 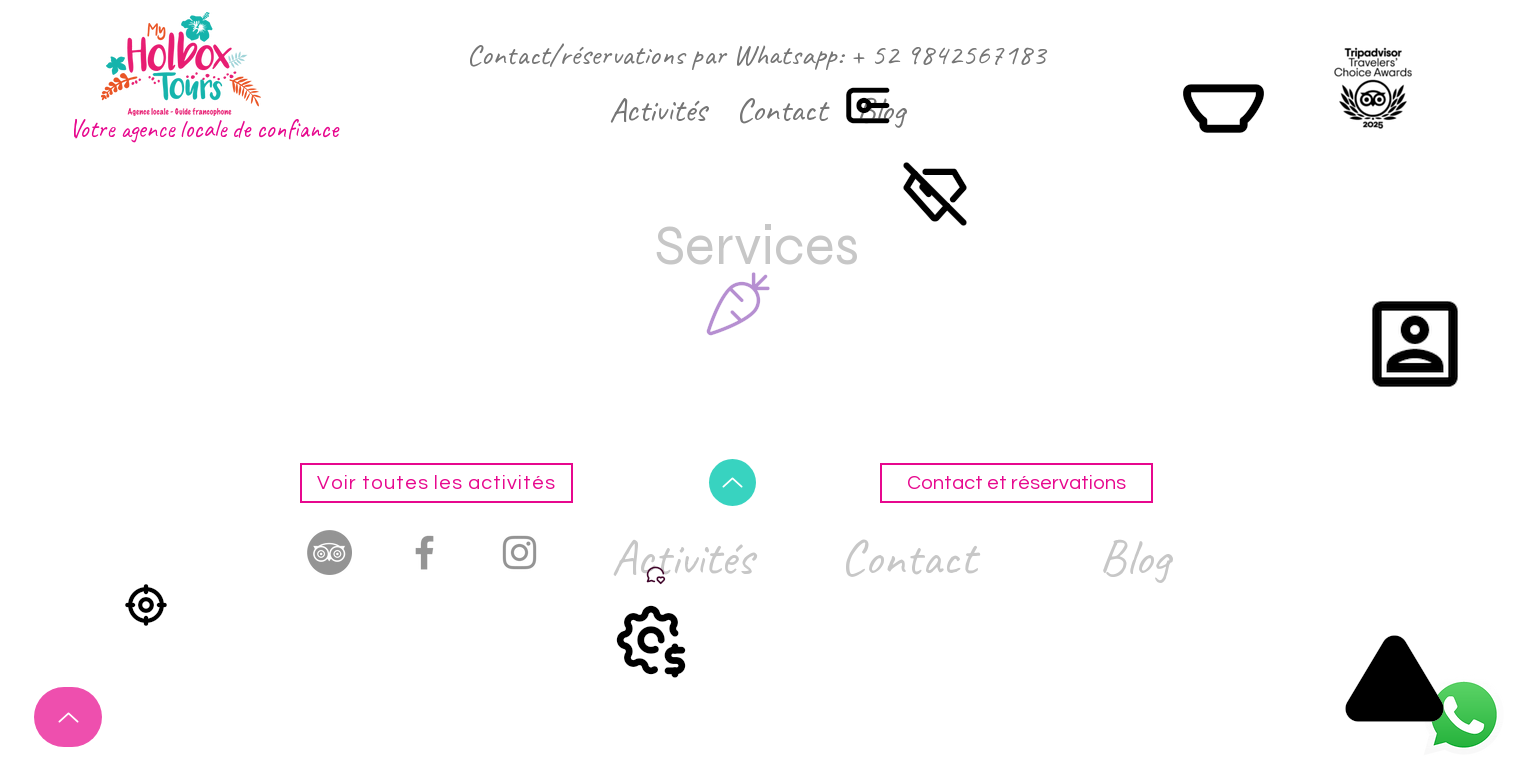 I want to click on switch to portrait orientation mode, so click(x=1415, y=344).